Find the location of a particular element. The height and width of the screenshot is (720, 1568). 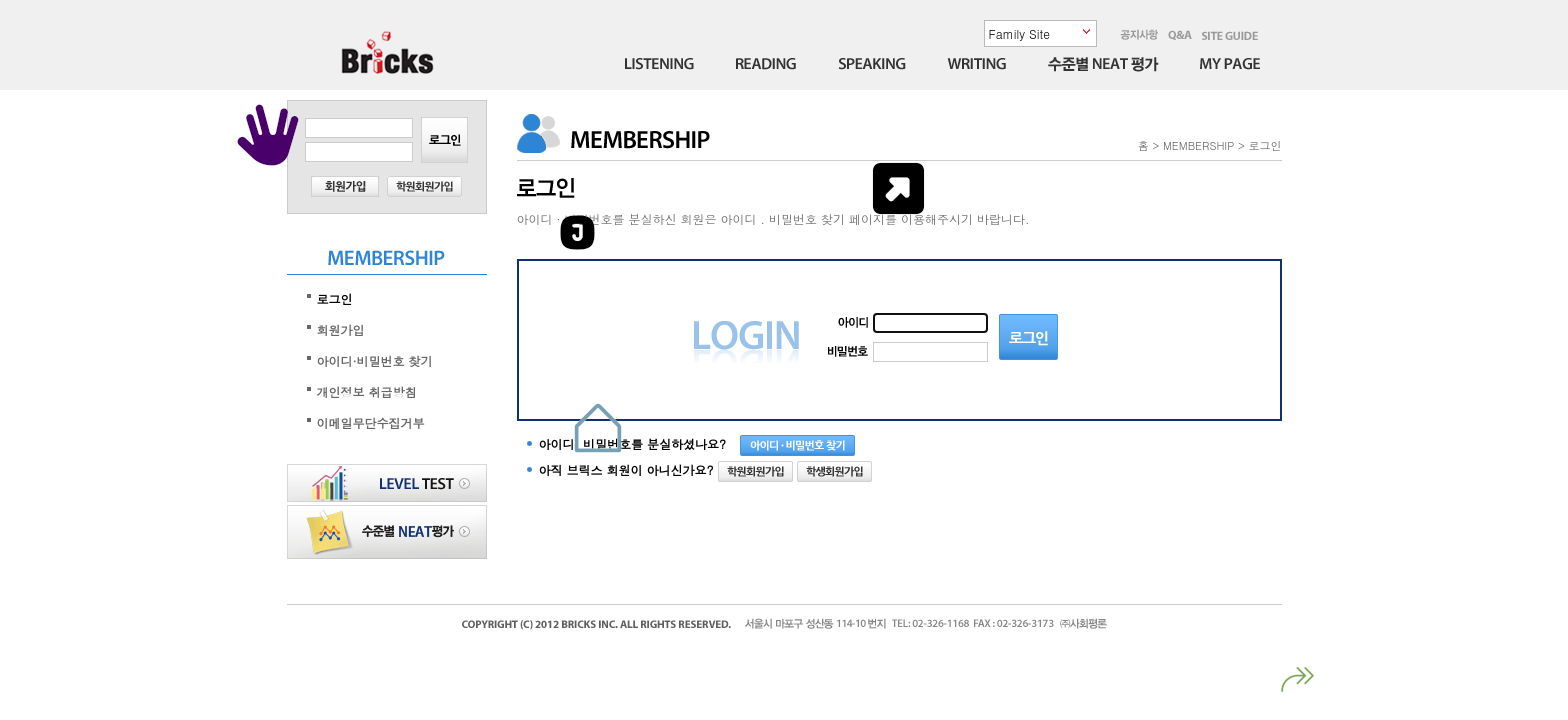

navigate to home screen is located at coordinates (598, 429).